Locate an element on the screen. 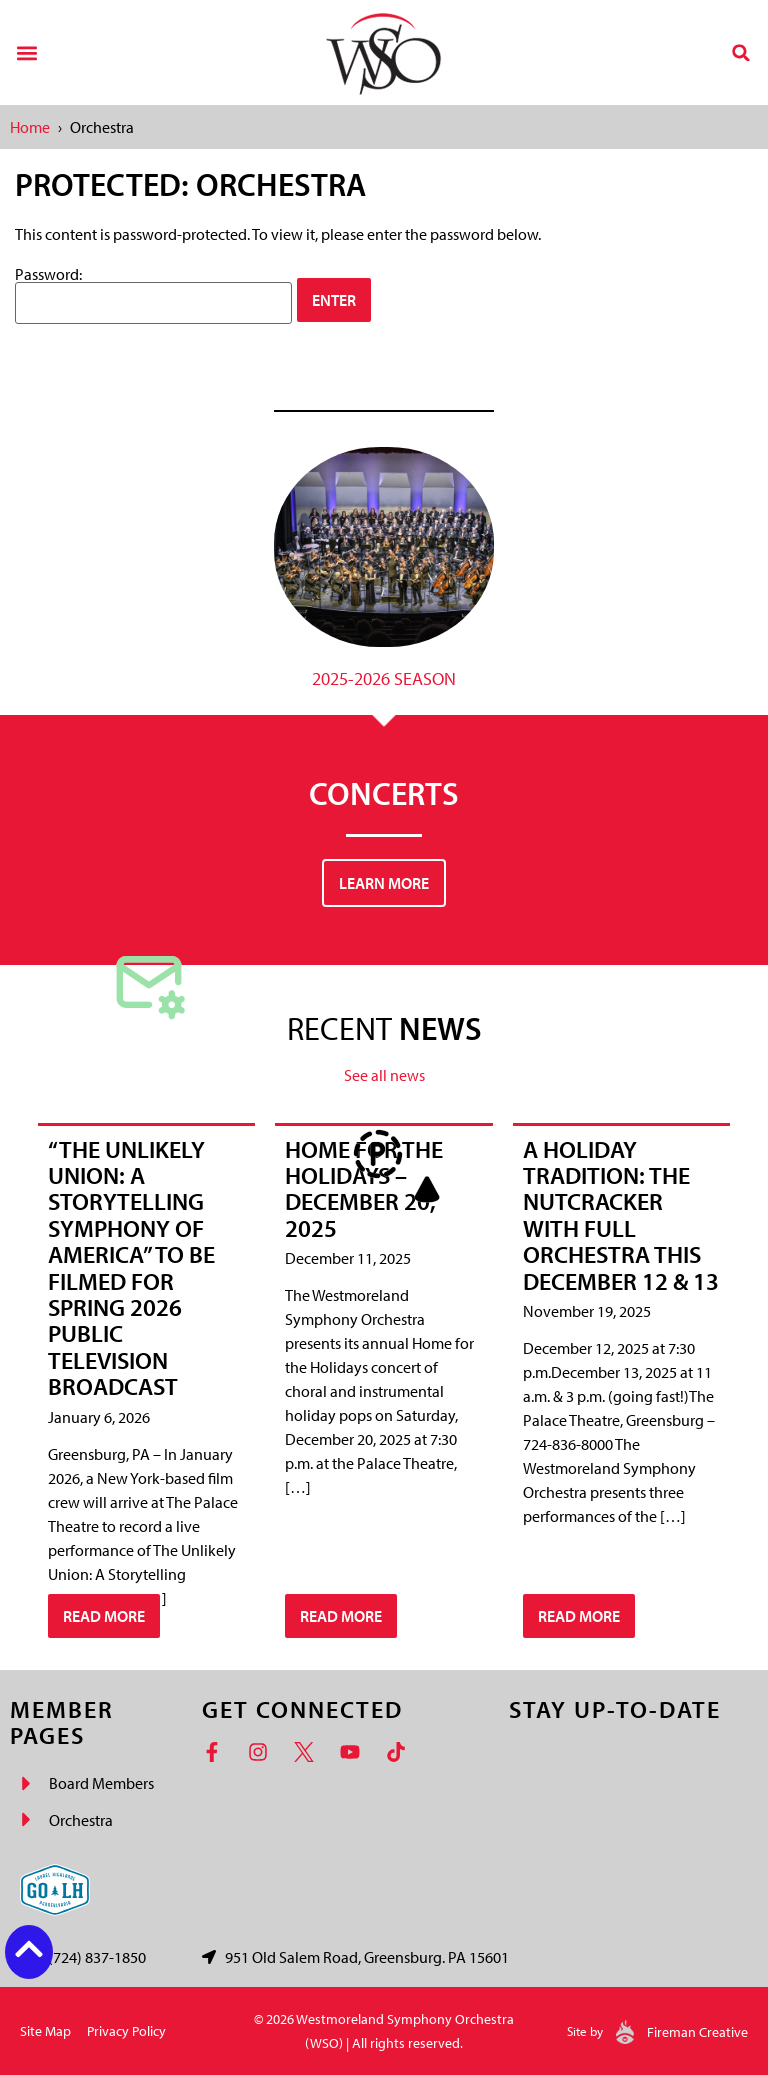 This screenshot has height=2075, width=768. indicates parking location or zone is located at coordinates (378, 1154).